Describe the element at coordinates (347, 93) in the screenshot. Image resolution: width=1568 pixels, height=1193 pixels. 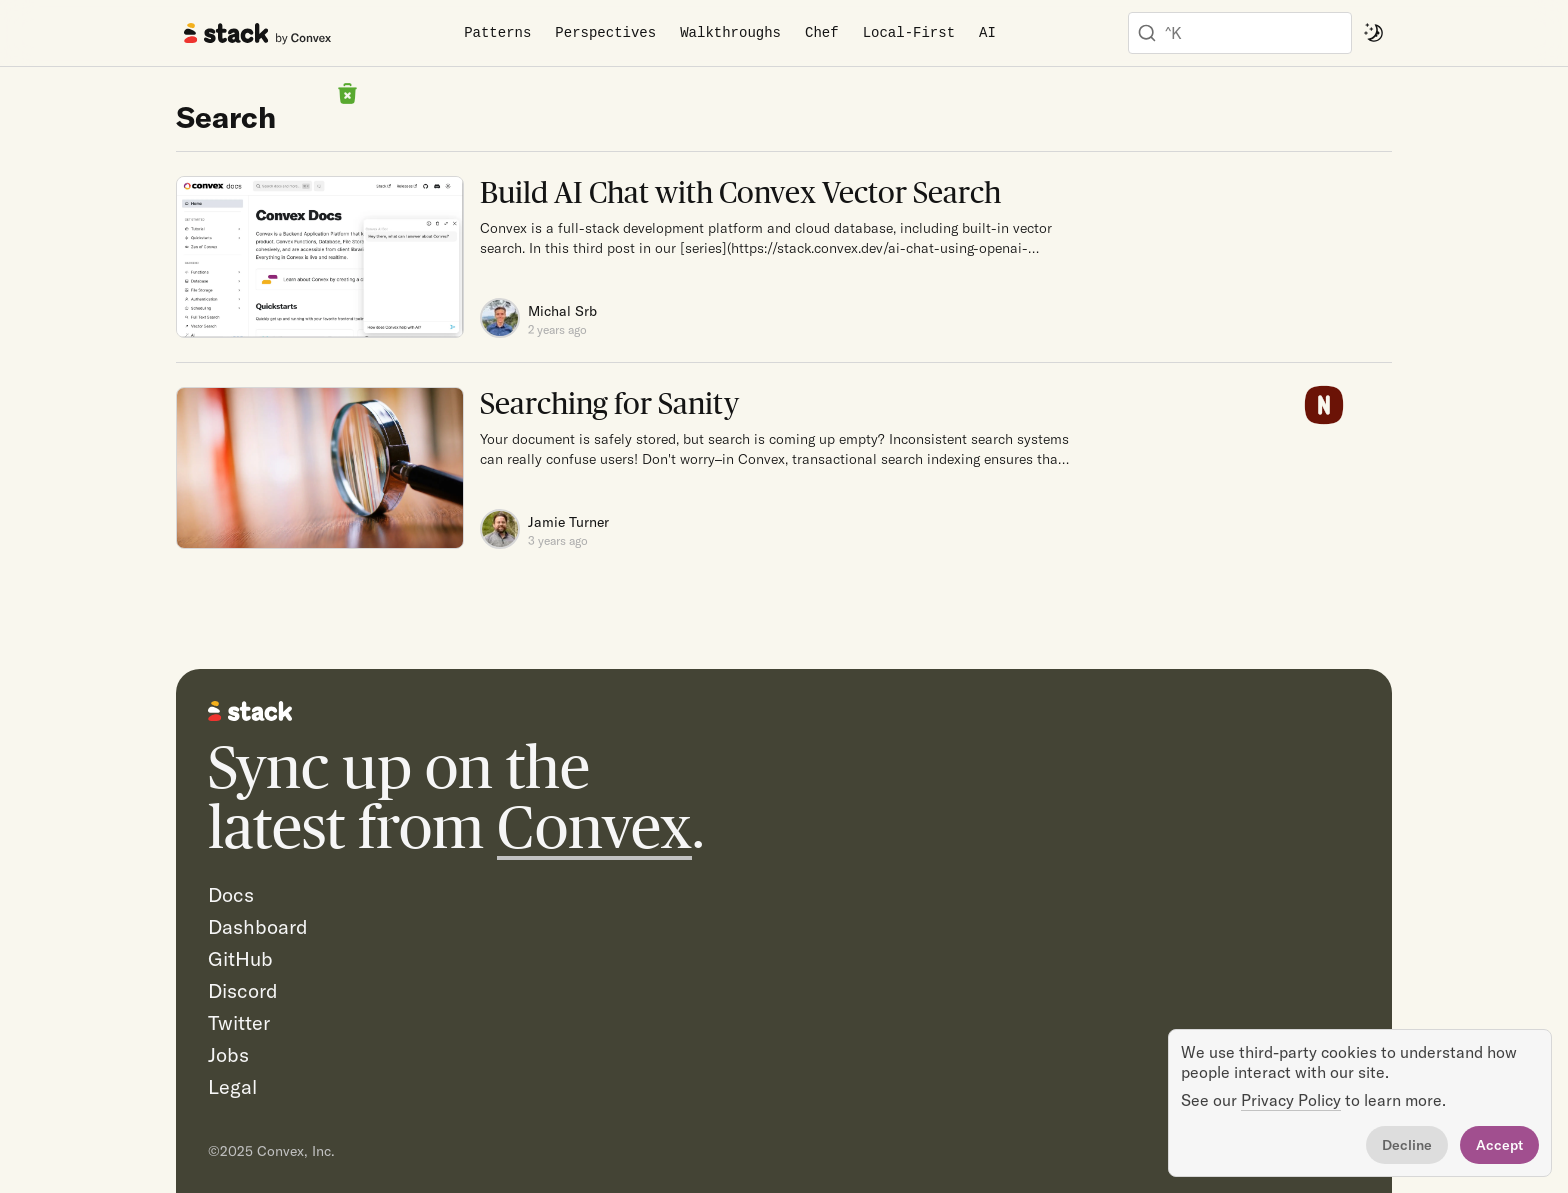
I see `permanently delete item` at that location.